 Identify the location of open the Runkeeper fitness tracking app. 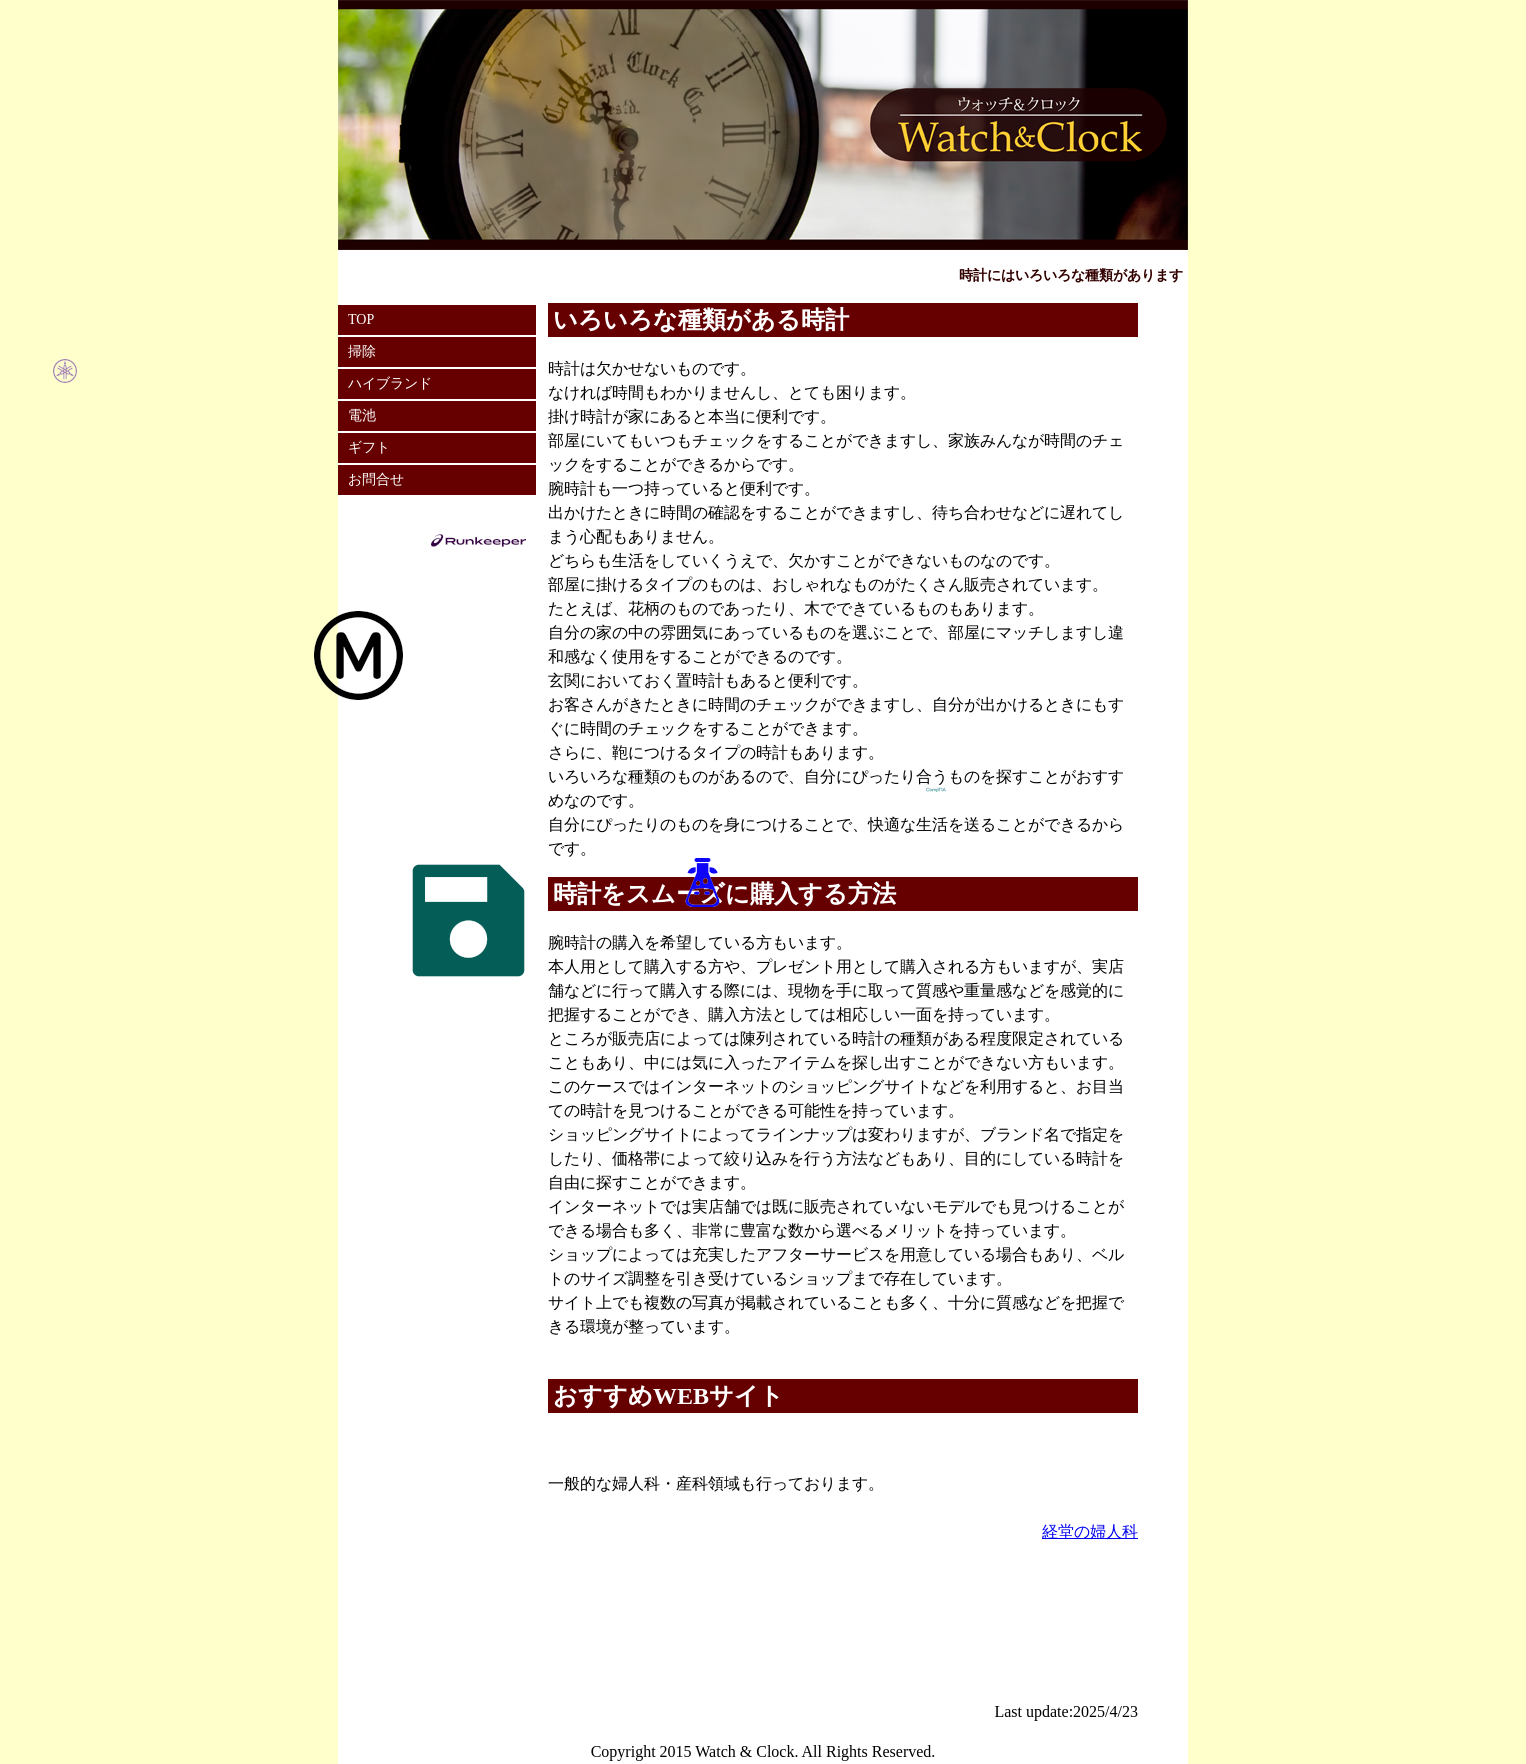
(478, 540).